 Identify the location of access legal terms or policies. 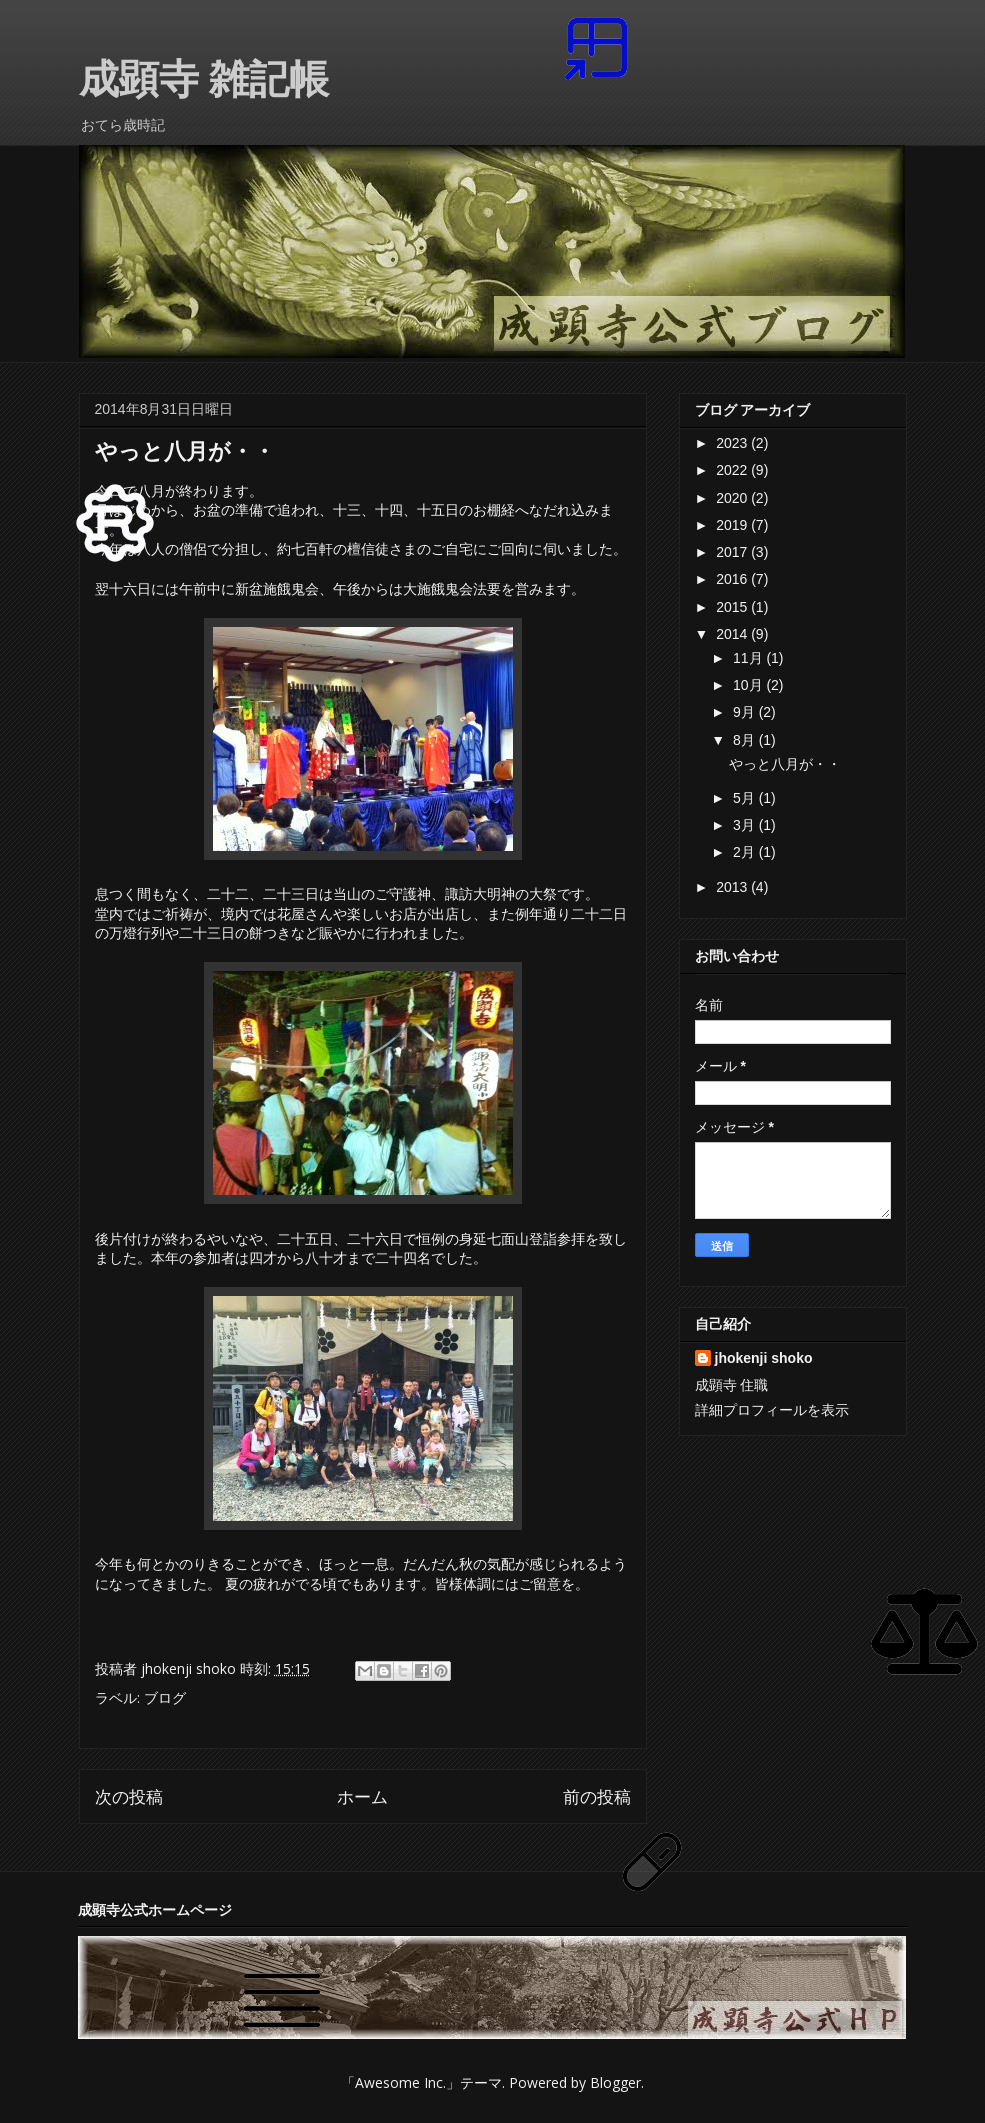
(924, 1631).